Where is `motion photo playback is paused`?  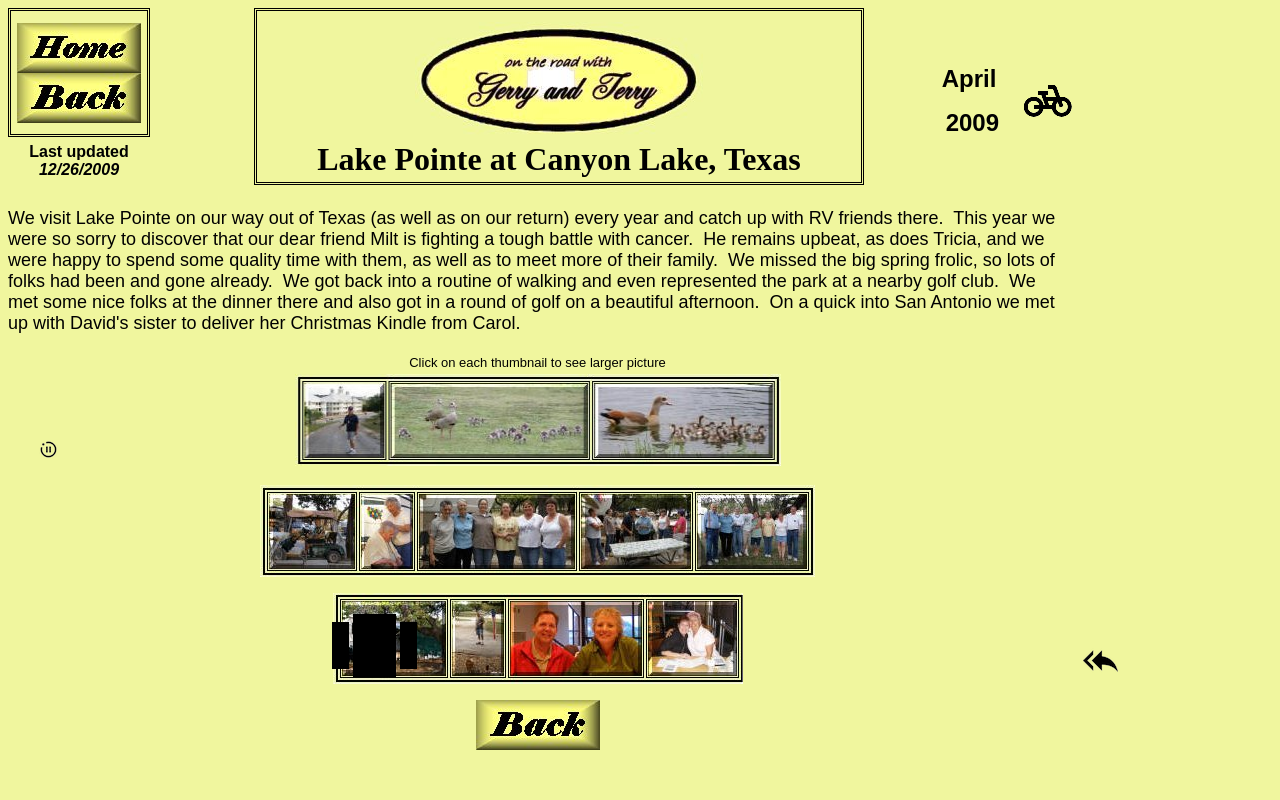 motion photo playback is paused is located at coordinates (48, 449).